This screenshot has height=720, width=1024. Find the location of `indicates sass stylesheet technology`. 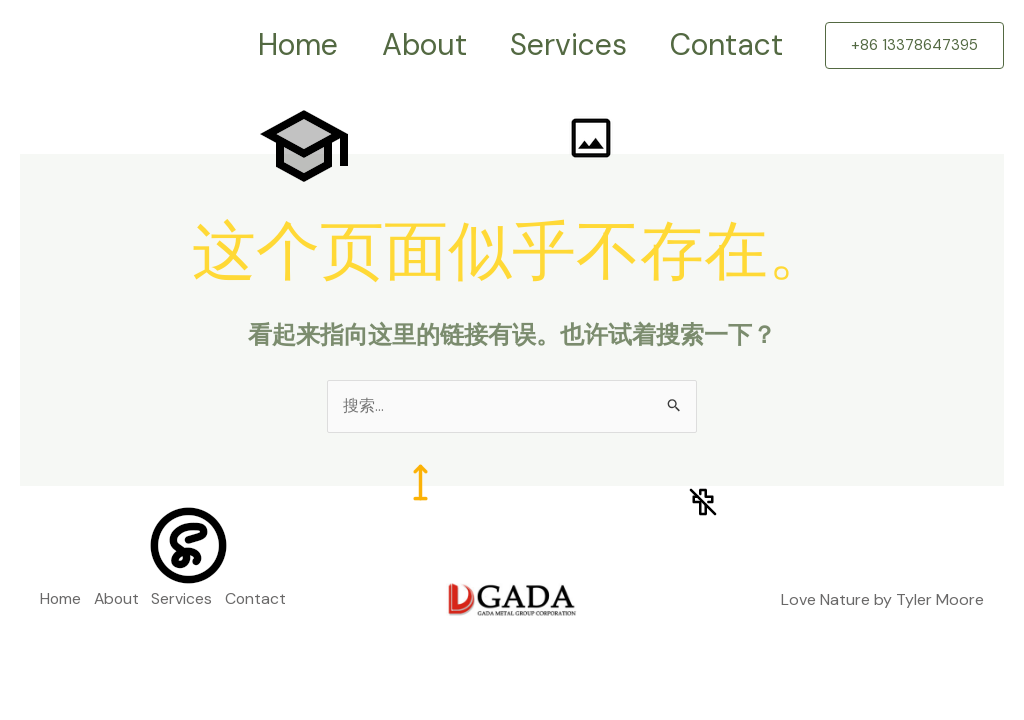

indicates sass stylesheet technology is located at coordinates (188, 545).